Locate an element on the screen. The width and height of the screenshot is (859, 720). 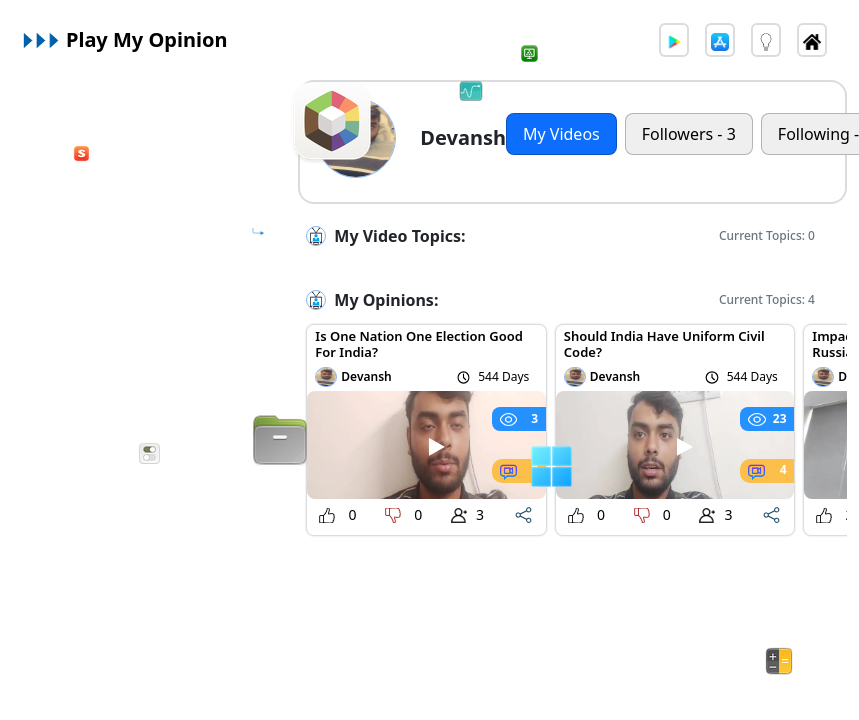
open sogou pinyin input method is located at coordinates (81, 153).